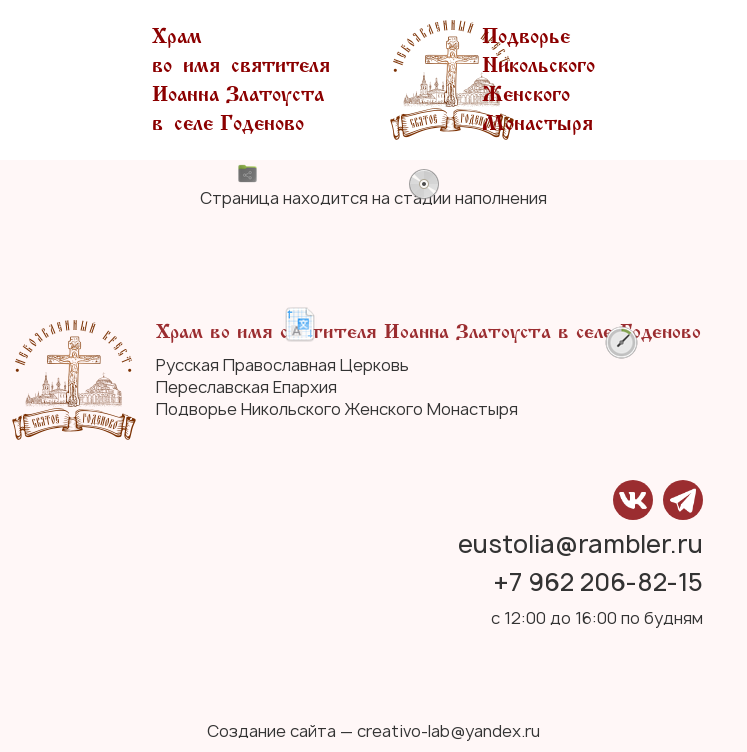  I want to click on open your public shared folder, so click(247, 173).